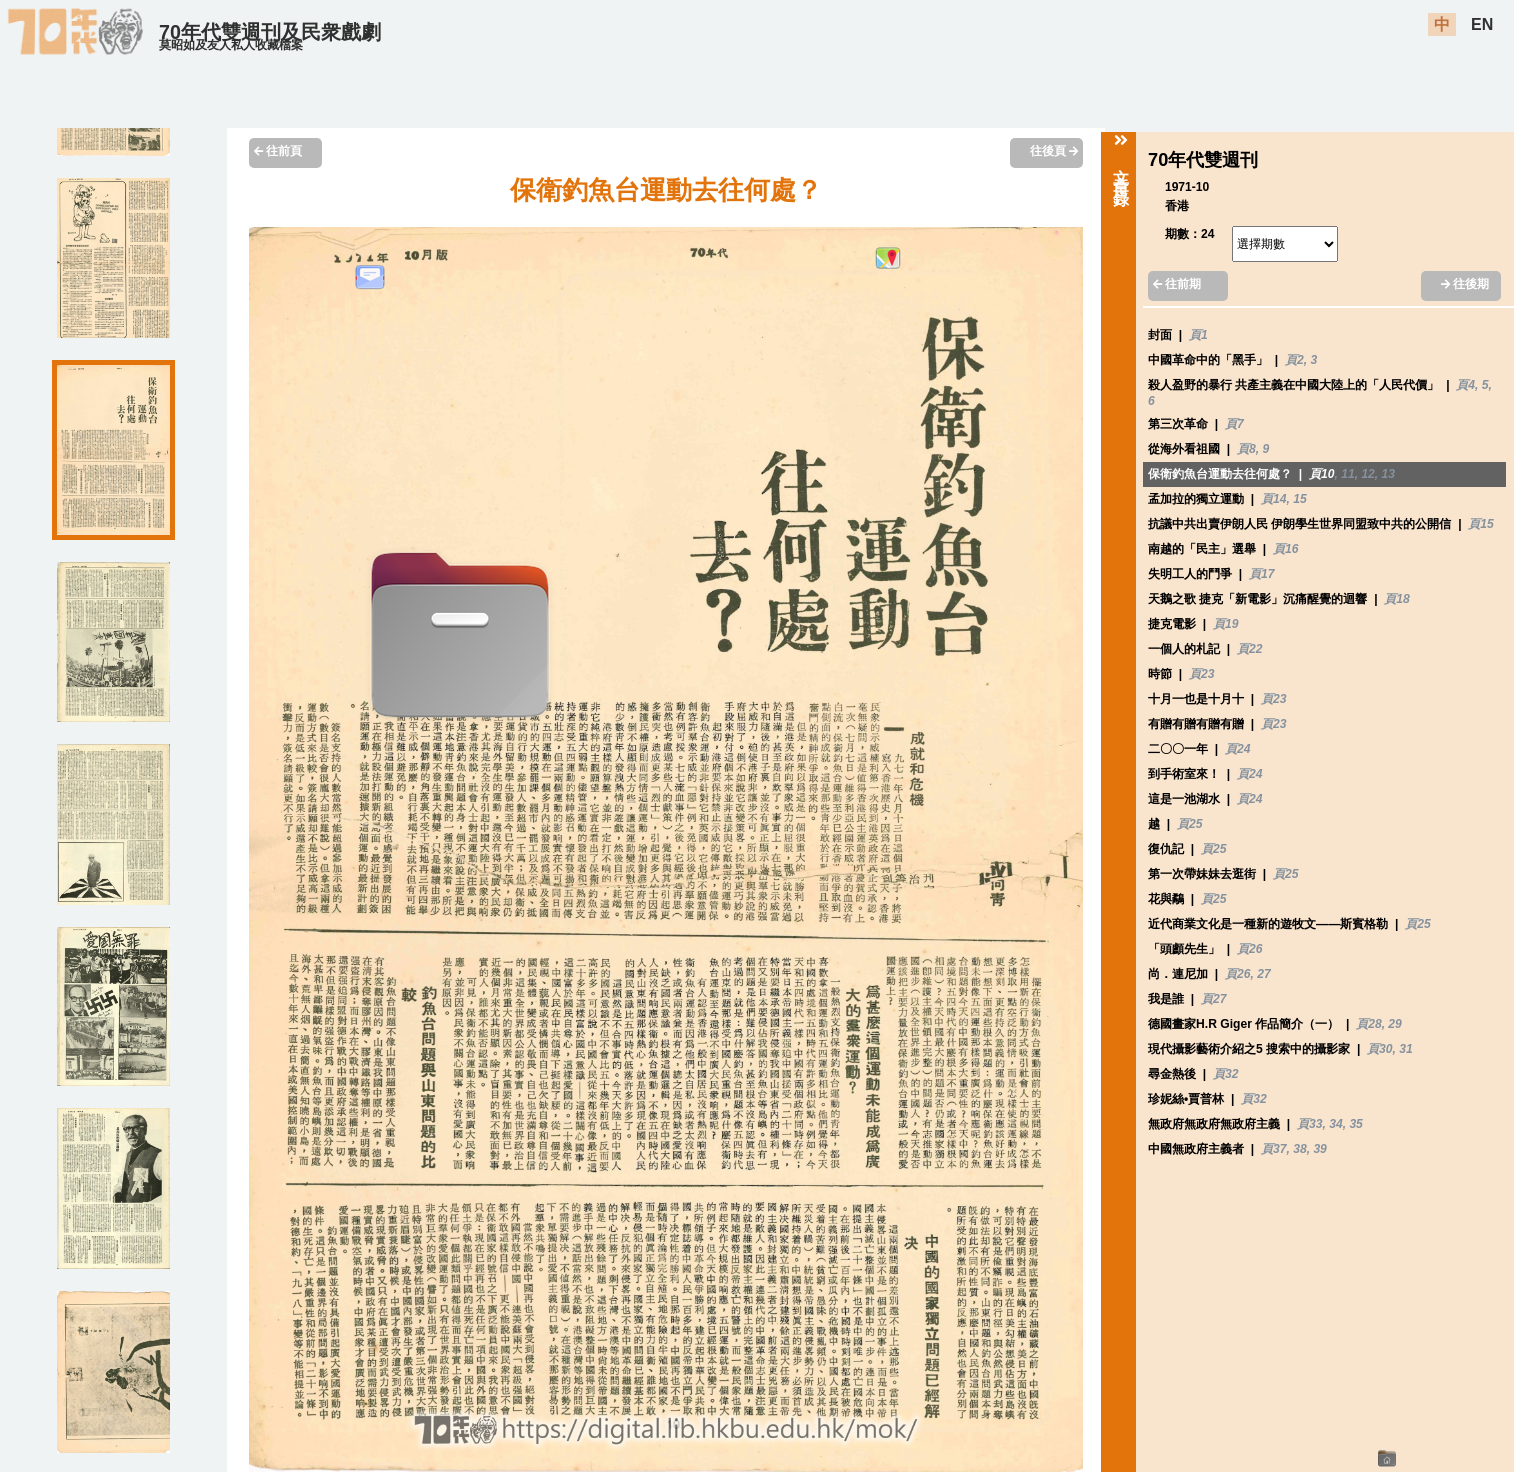 The height and width of the screenshot is (1472, 1514). Describe the element at coordinates (1387, 1458) in the screenshot. I see `access your home folder` at that location.